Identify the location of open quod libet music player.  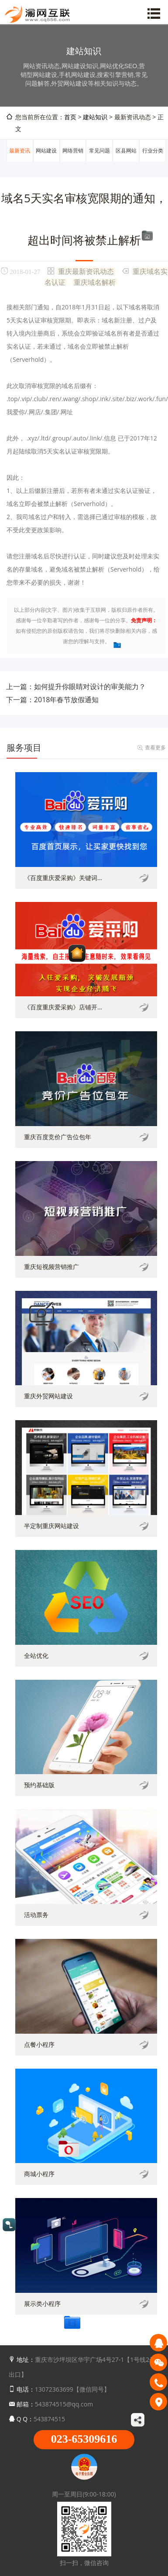
(9, 2225).